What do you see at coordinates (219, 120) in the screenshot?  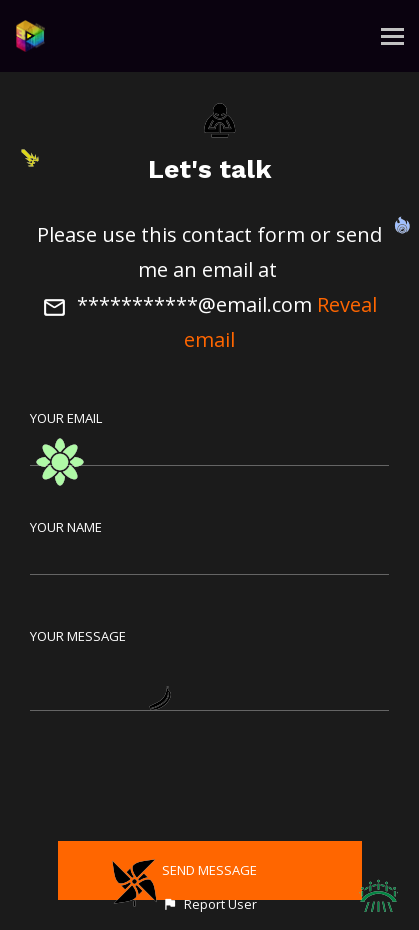 I see `access prayer or meditation features` at bounding box center [219, 120].